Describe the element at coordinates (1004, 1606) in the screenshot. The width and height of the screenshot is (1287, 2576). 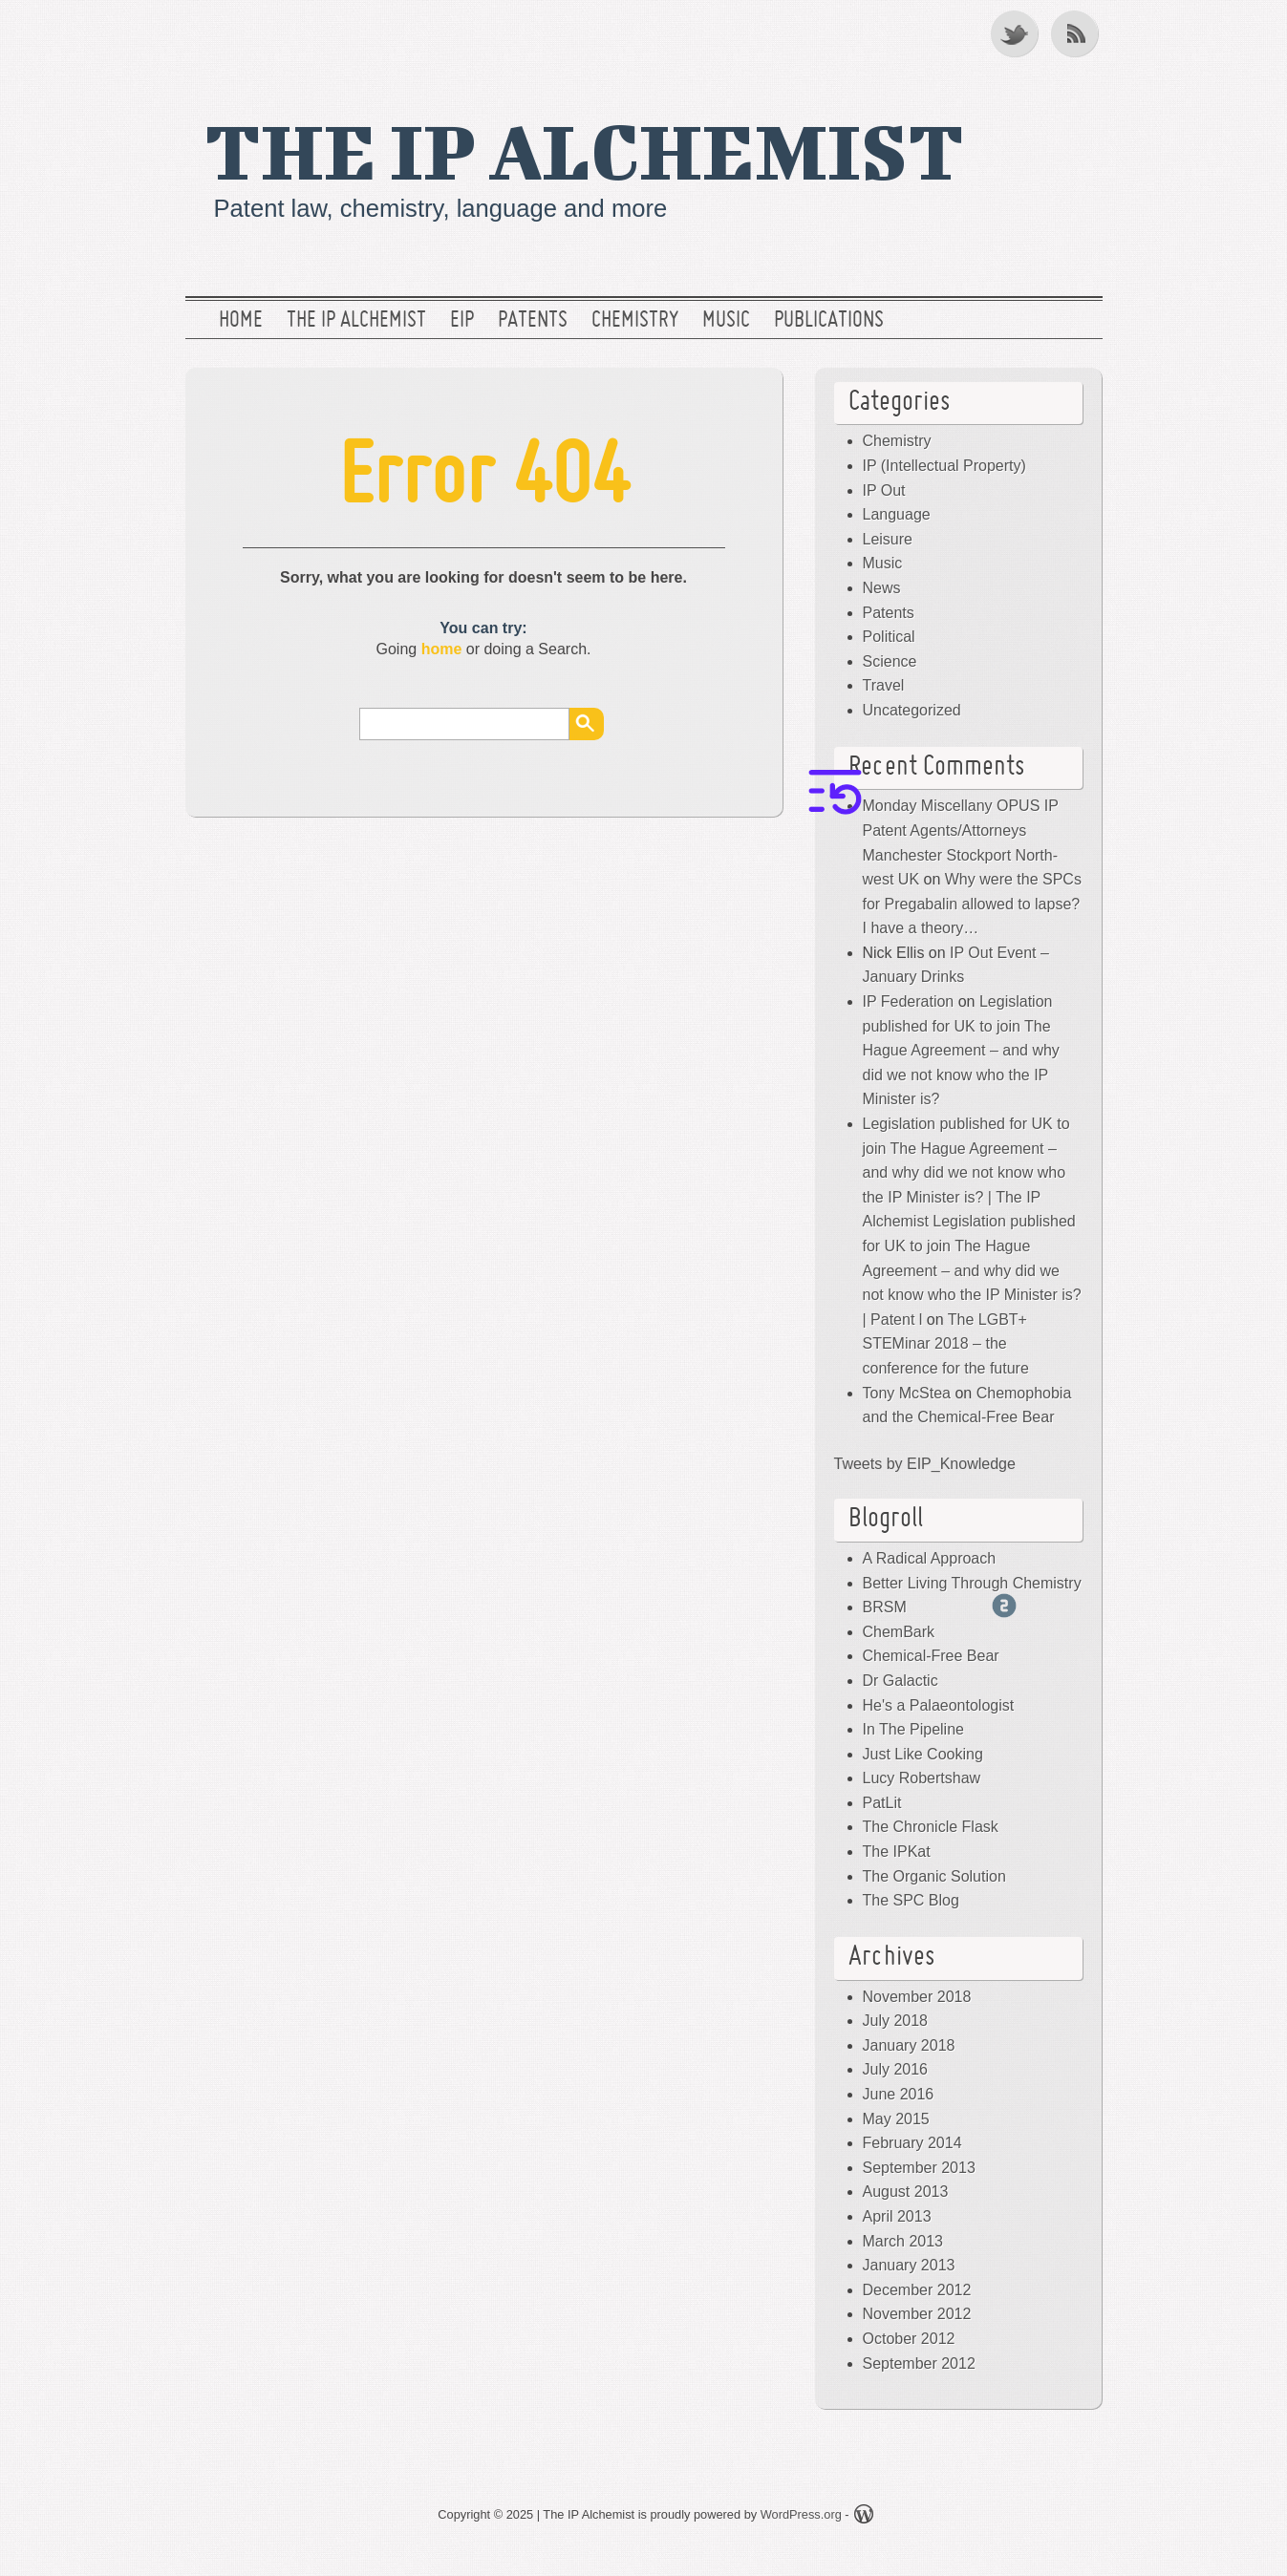
I see `indicates step 2 in a multi-step process` at that location.